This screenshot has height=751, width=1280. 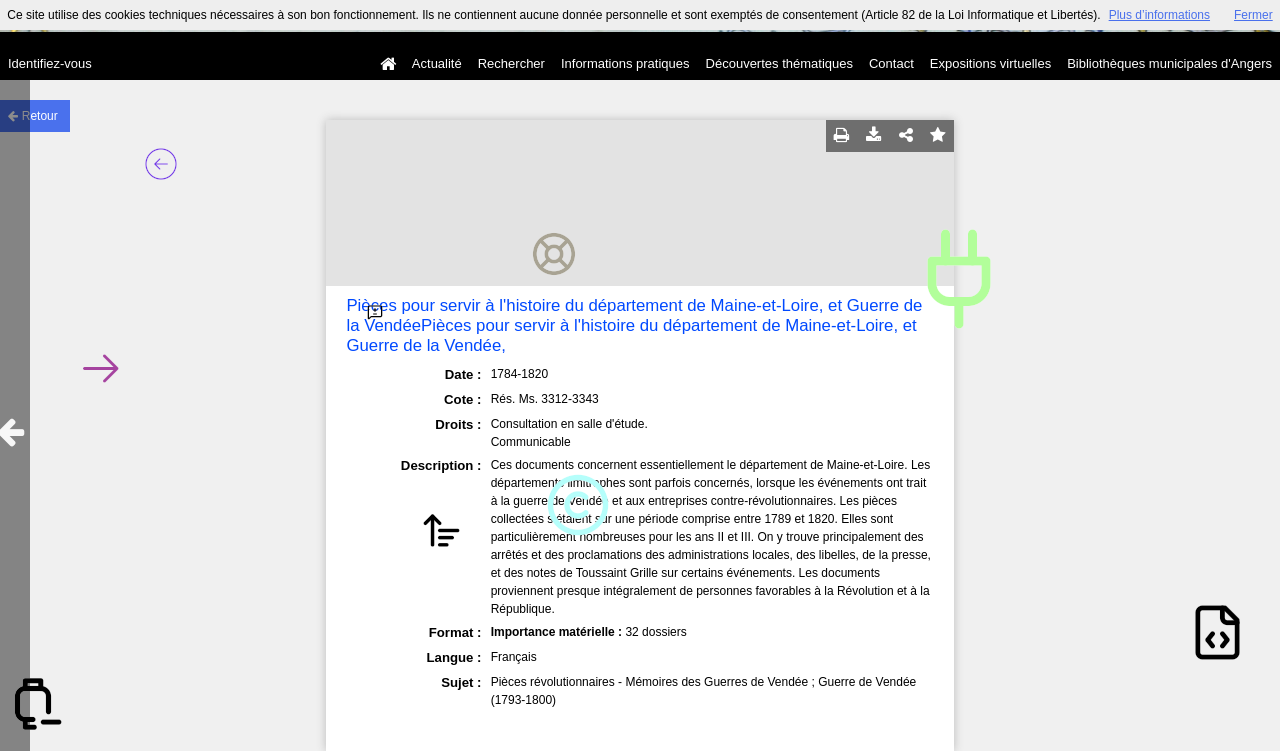 What do you see at coordinates (959, 279) in the screenshot?
I see `connect to a power source` at bounding box center [959, 279].